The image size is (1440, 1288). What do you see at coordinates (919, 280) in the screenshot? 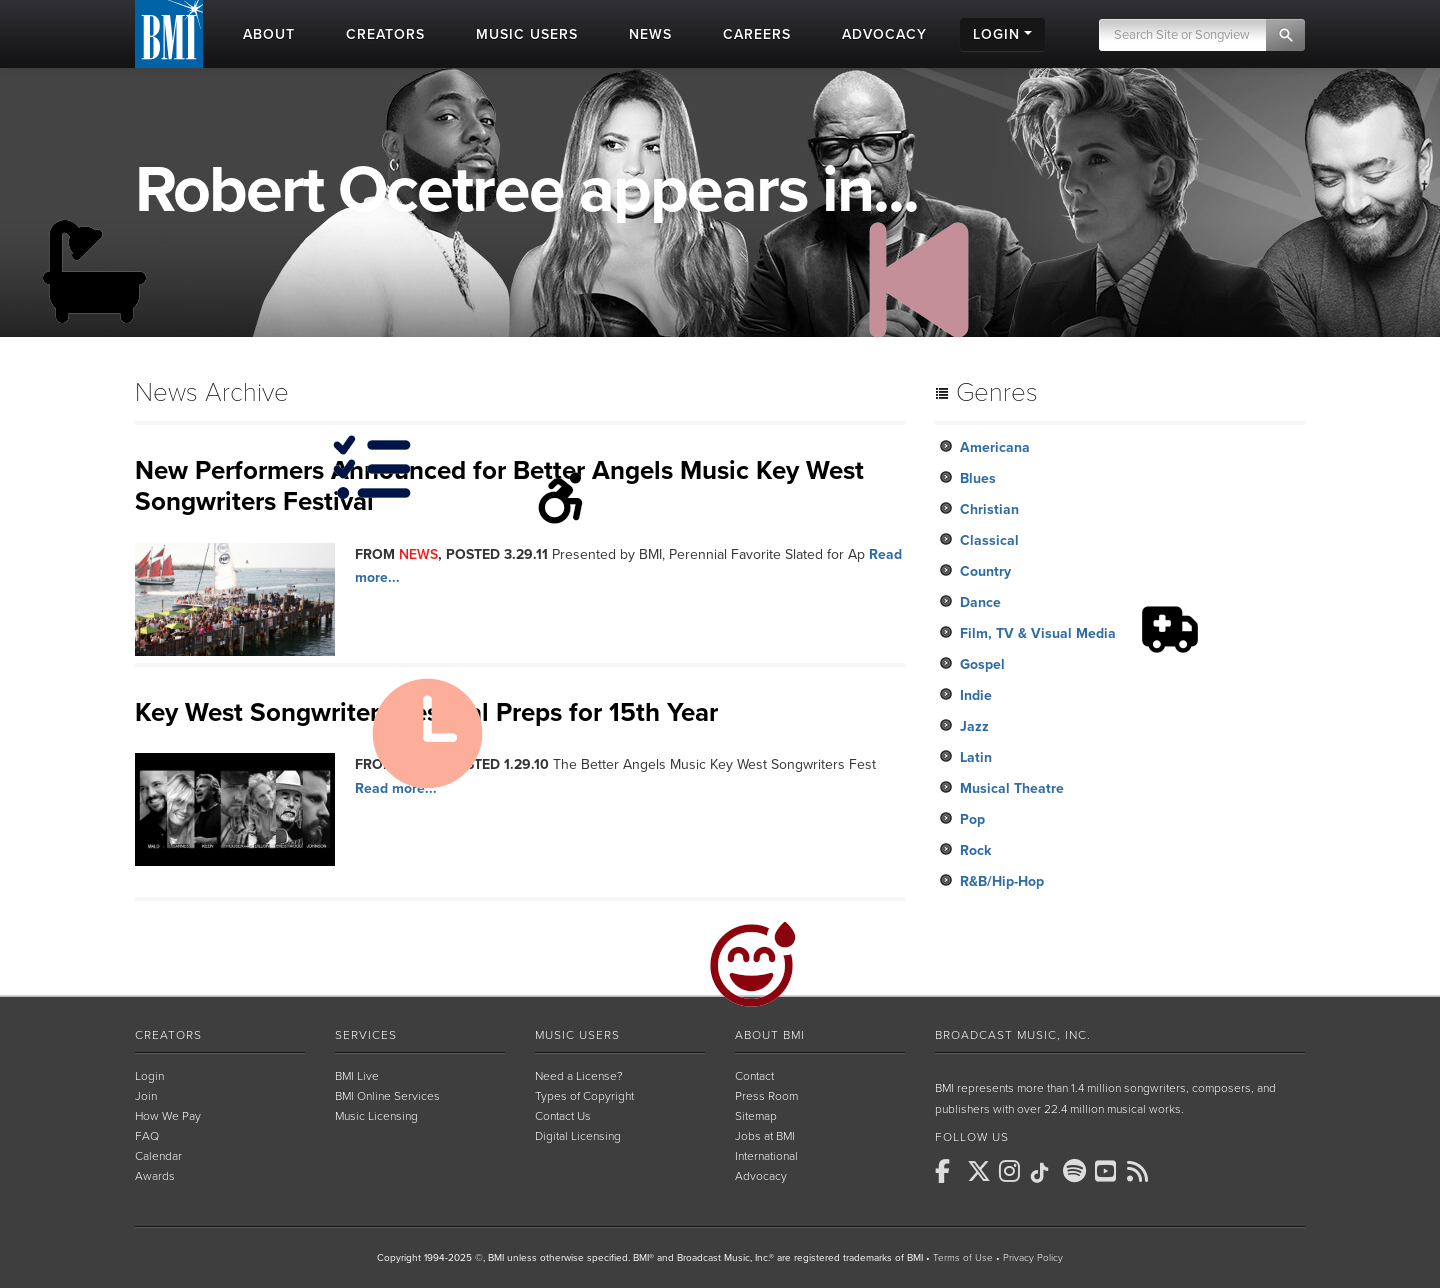
I see `skip to previous track` at bounding box center [919, 280].